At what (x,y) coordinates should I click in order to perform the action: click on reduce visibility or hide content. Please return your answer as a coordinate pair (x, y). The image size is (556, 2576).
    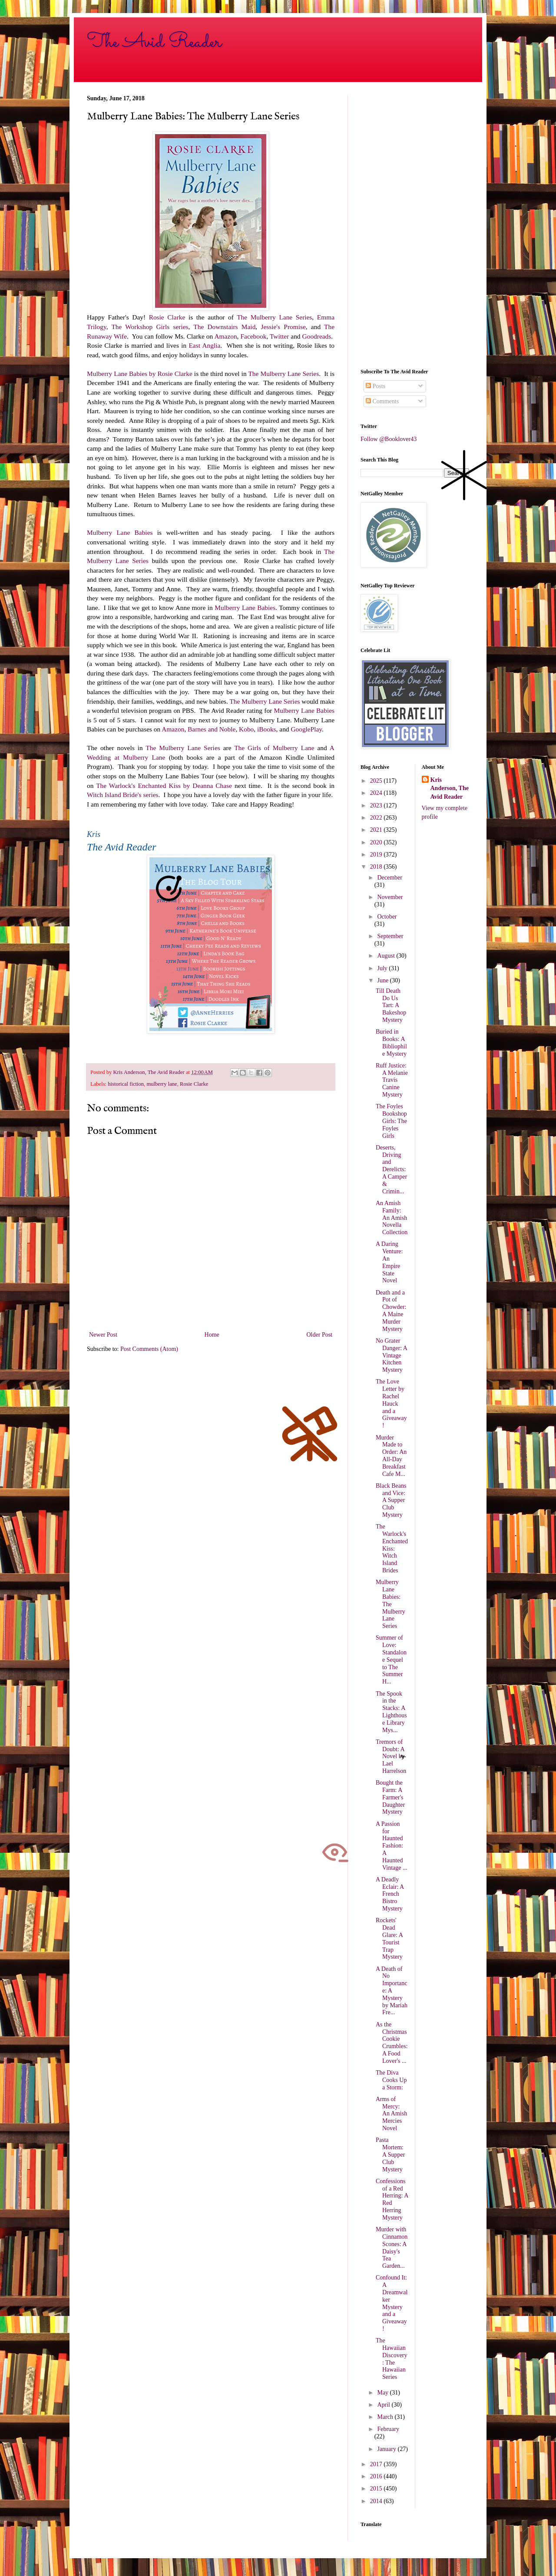
    Looking at the image, I should click on (334, 1852).